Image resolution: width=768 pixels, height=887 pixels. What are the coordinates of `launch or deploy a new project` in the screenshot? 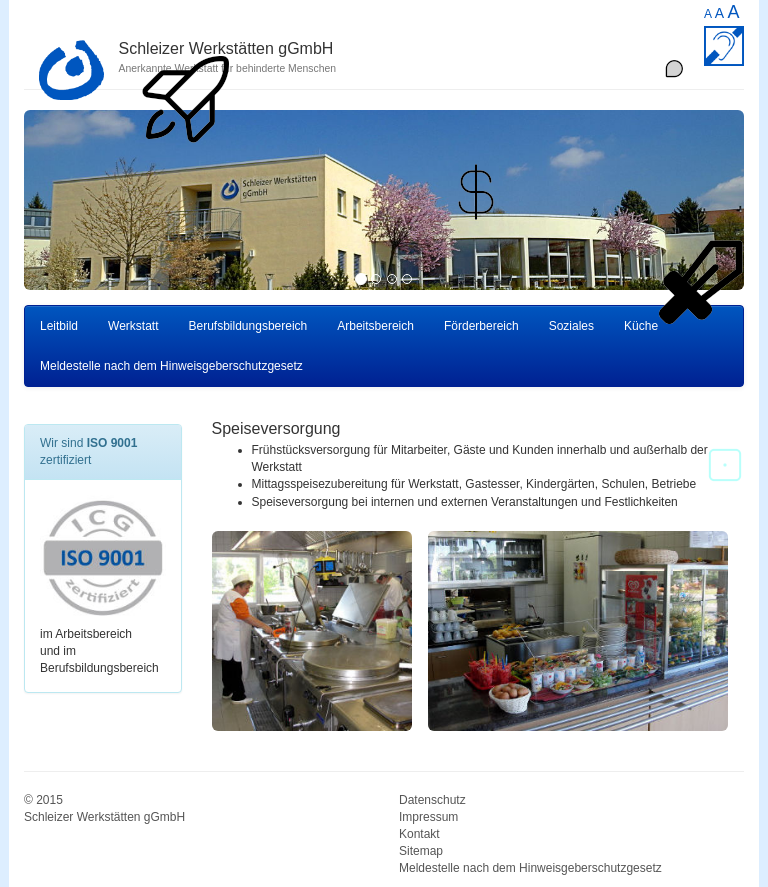 It's located at (187, 97).